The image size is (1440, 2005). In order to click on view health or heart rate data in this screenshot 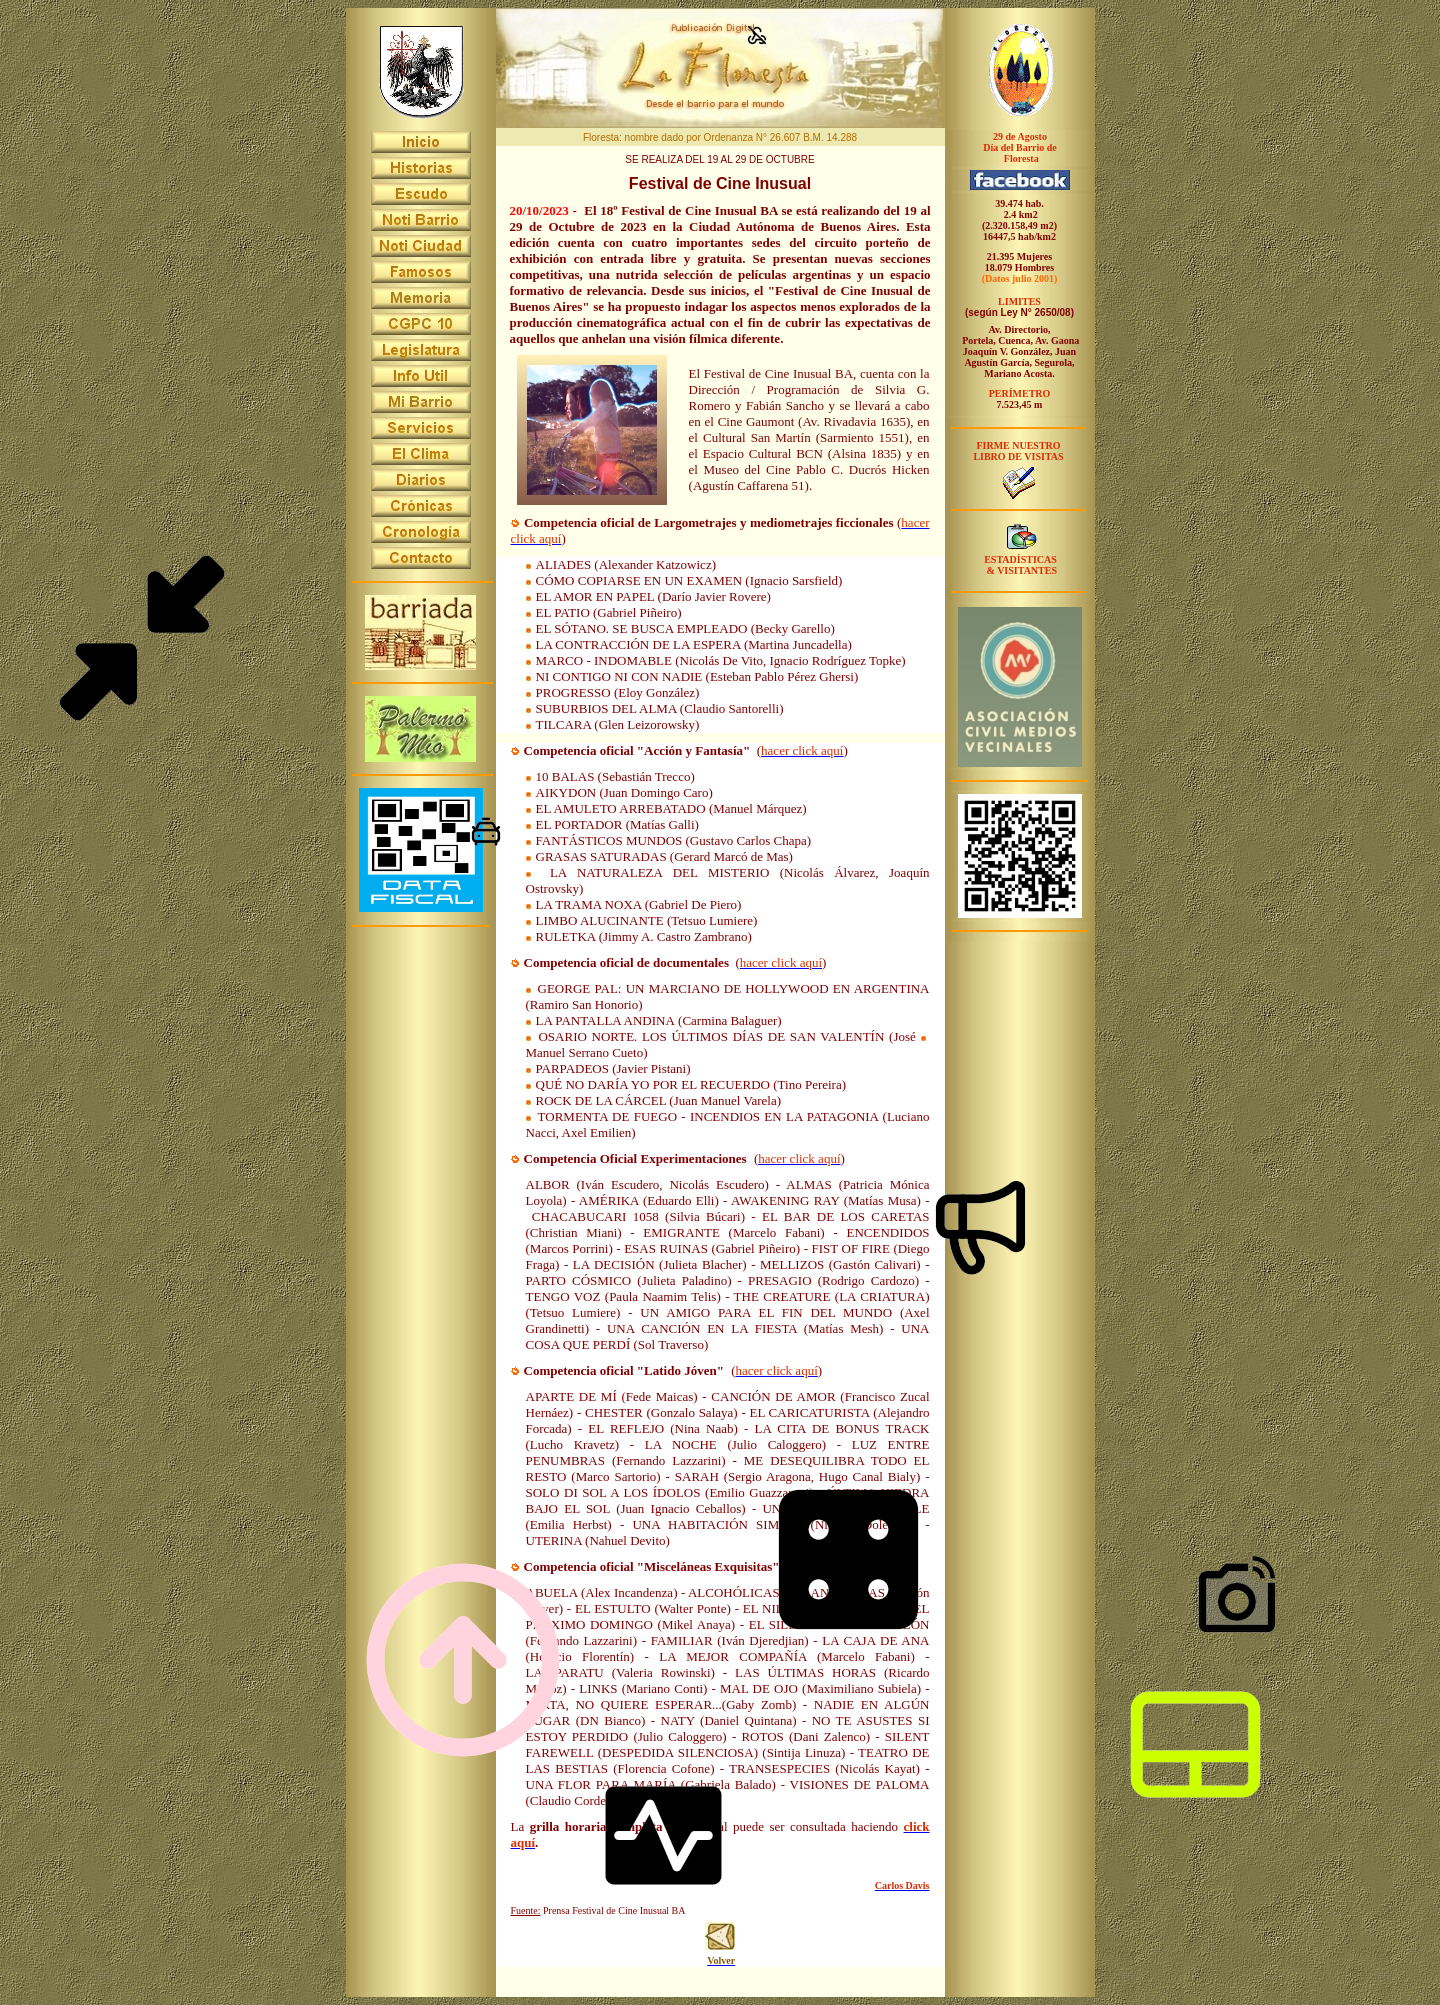, I will do `click(663, 1835)`.